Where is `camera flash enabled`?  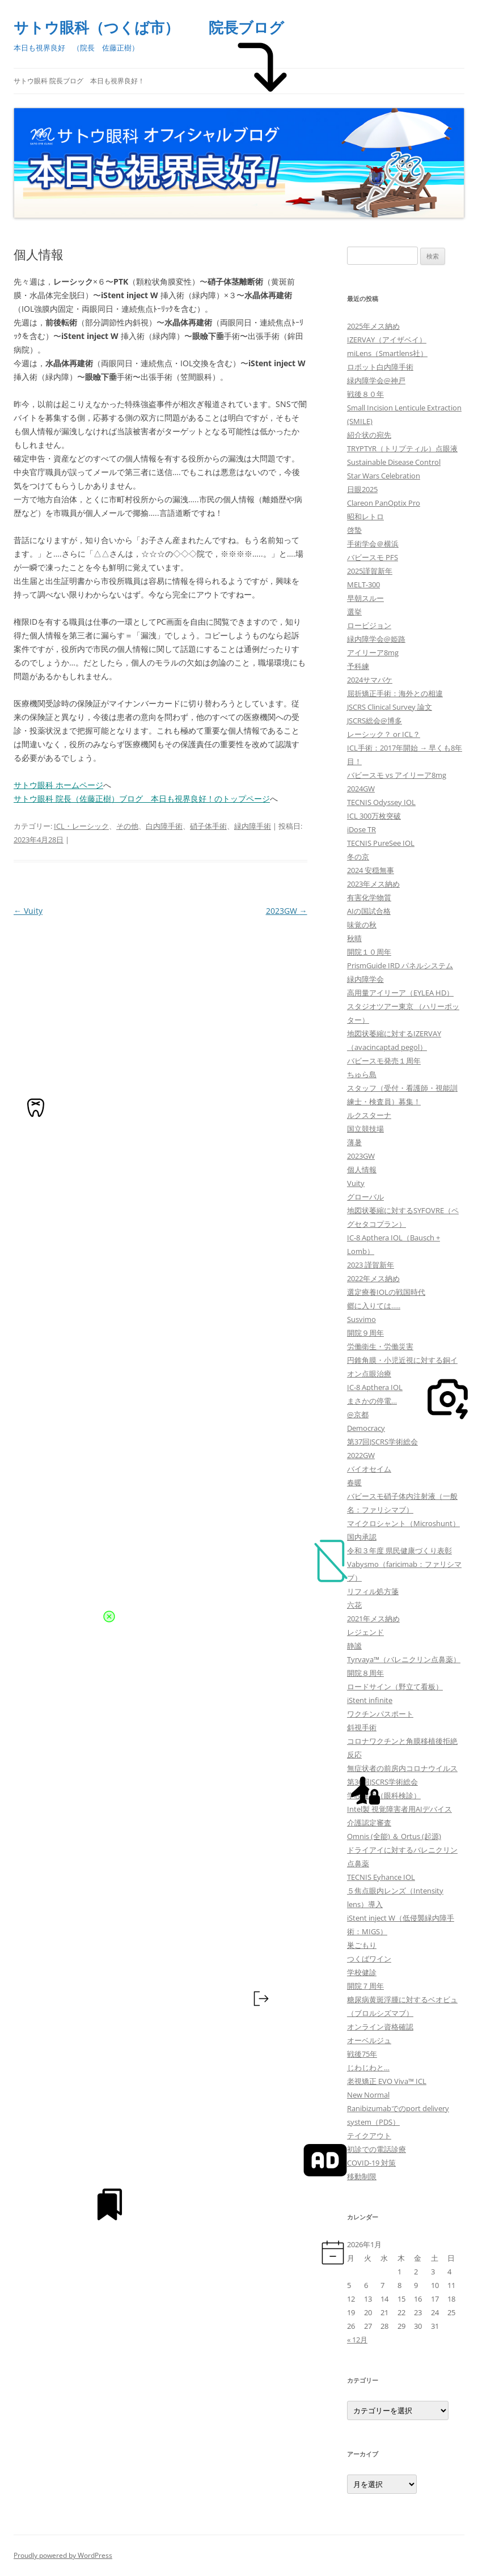
camera flash enabled is located at coordinates (447, 1397).